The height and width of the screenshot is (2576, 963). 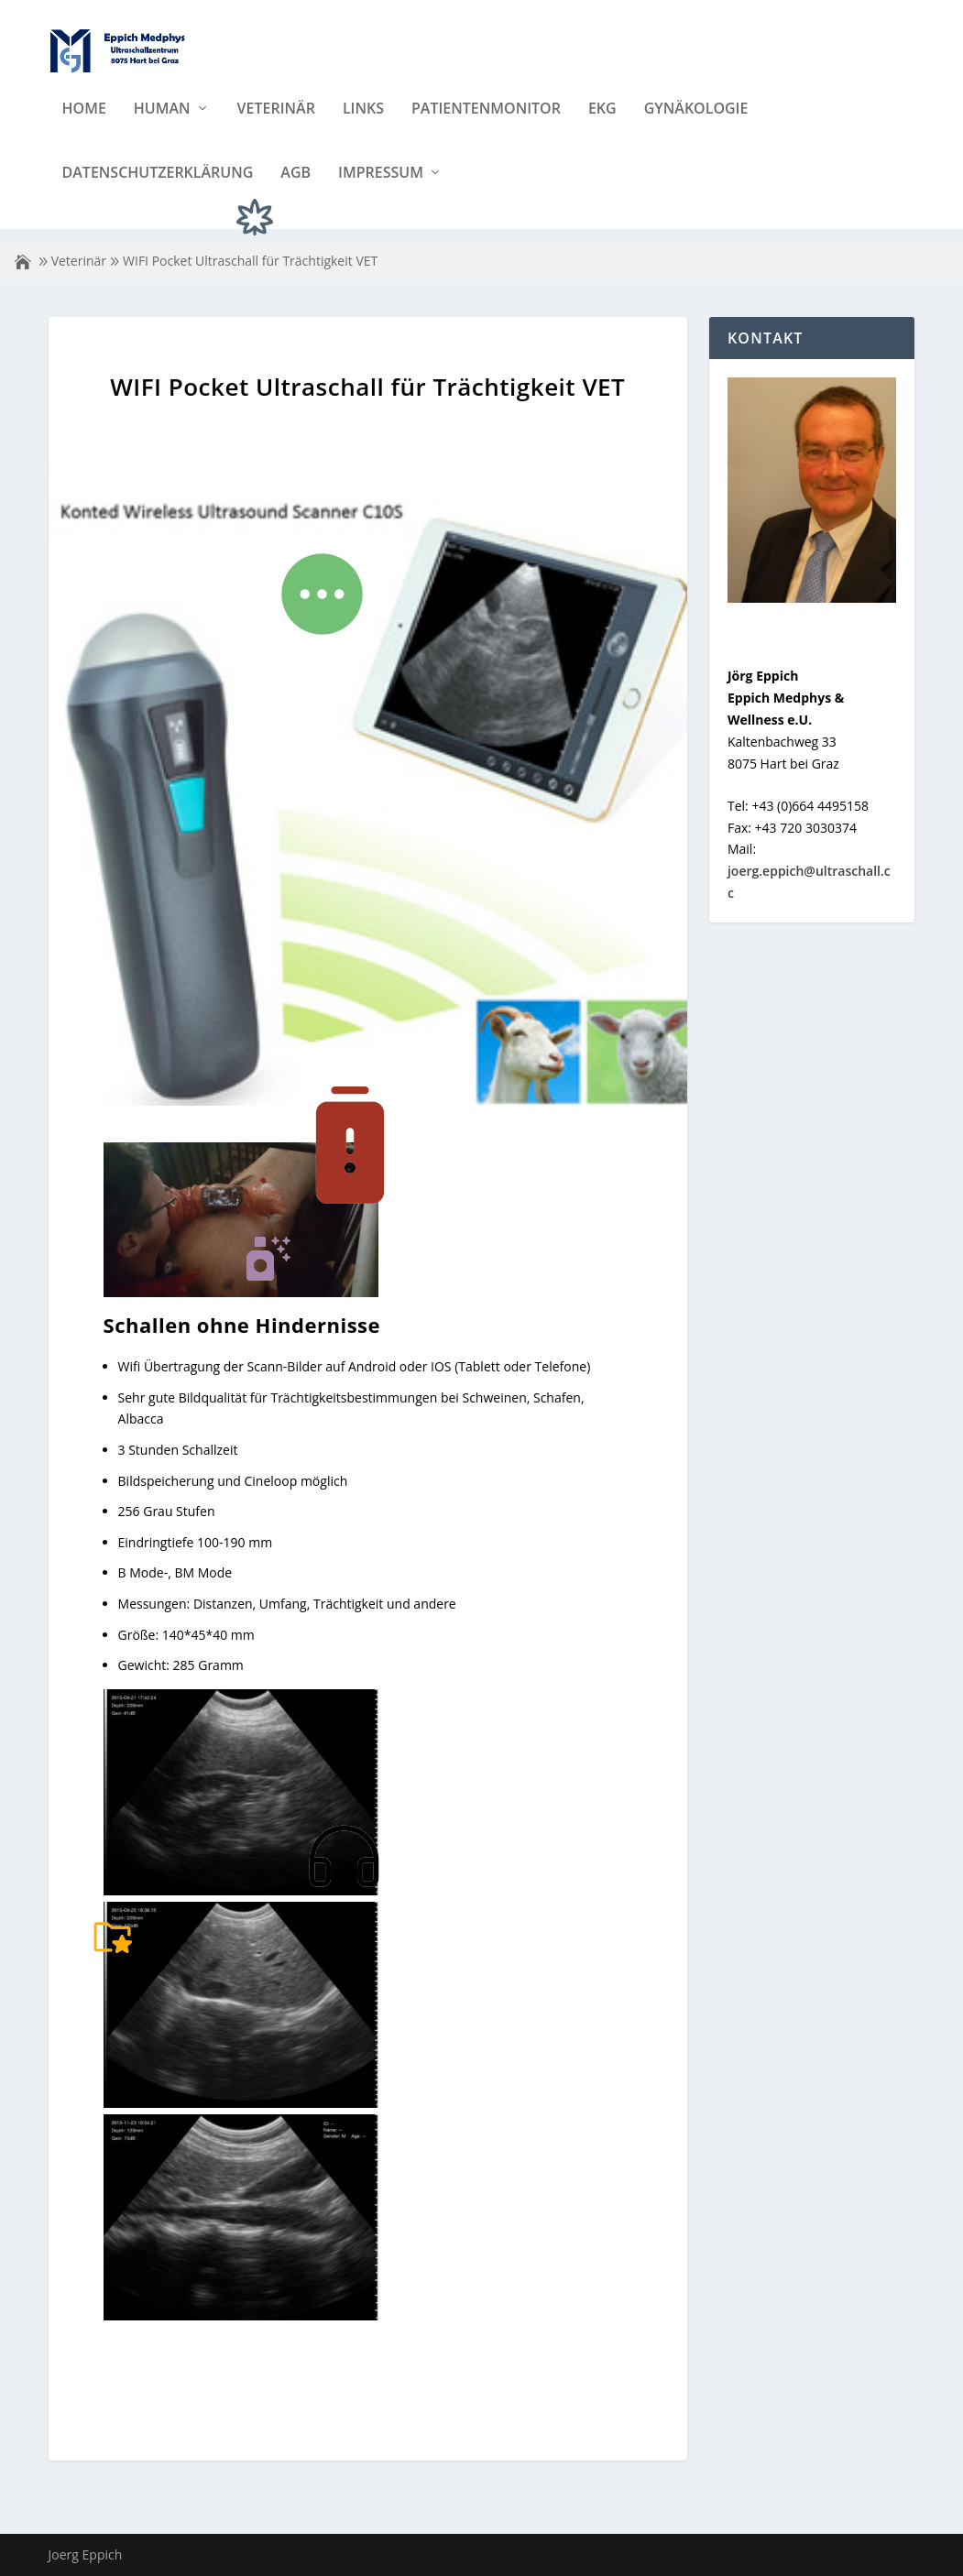 What do you see at coordinates (255, 217) in the screenshot?
I see `indicates cannabis-related content or products` at bounding box center [255, 217].